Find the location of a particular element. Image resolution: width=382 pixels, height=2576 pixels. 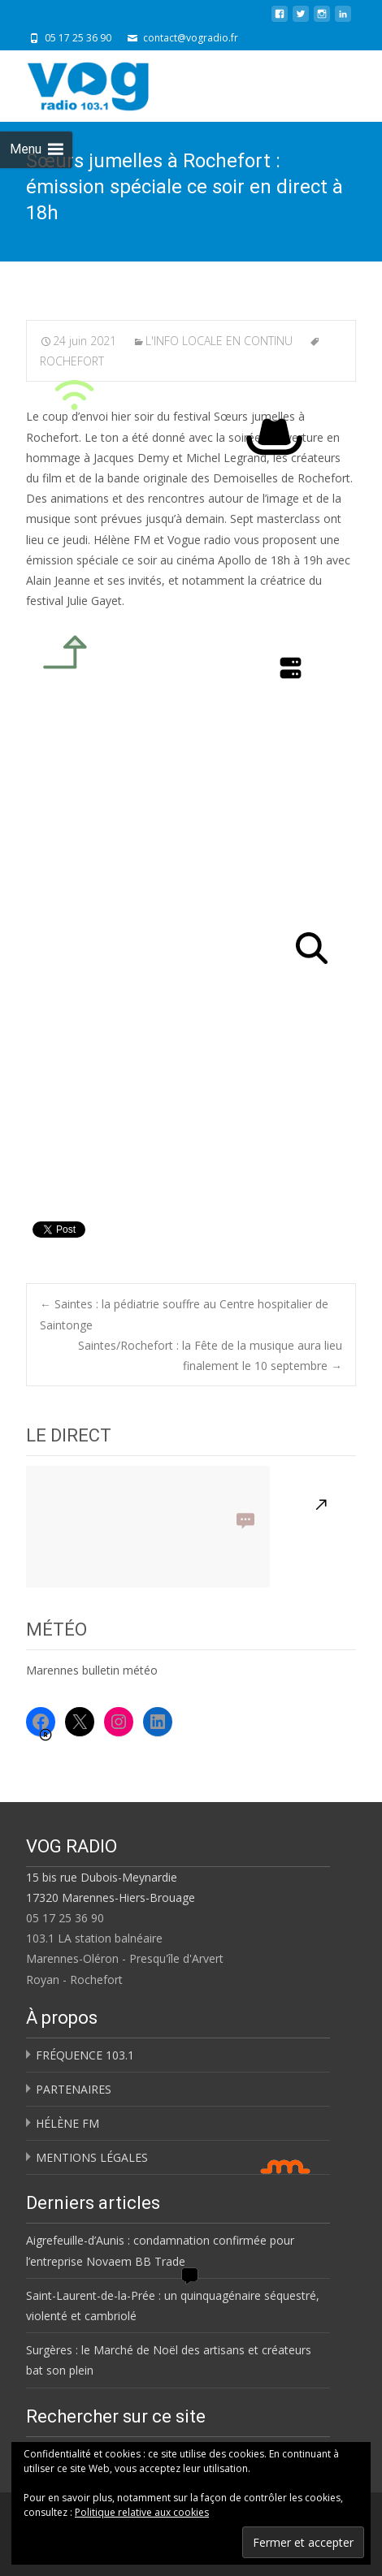

access server settings or management is located at coordinates (290, 668).